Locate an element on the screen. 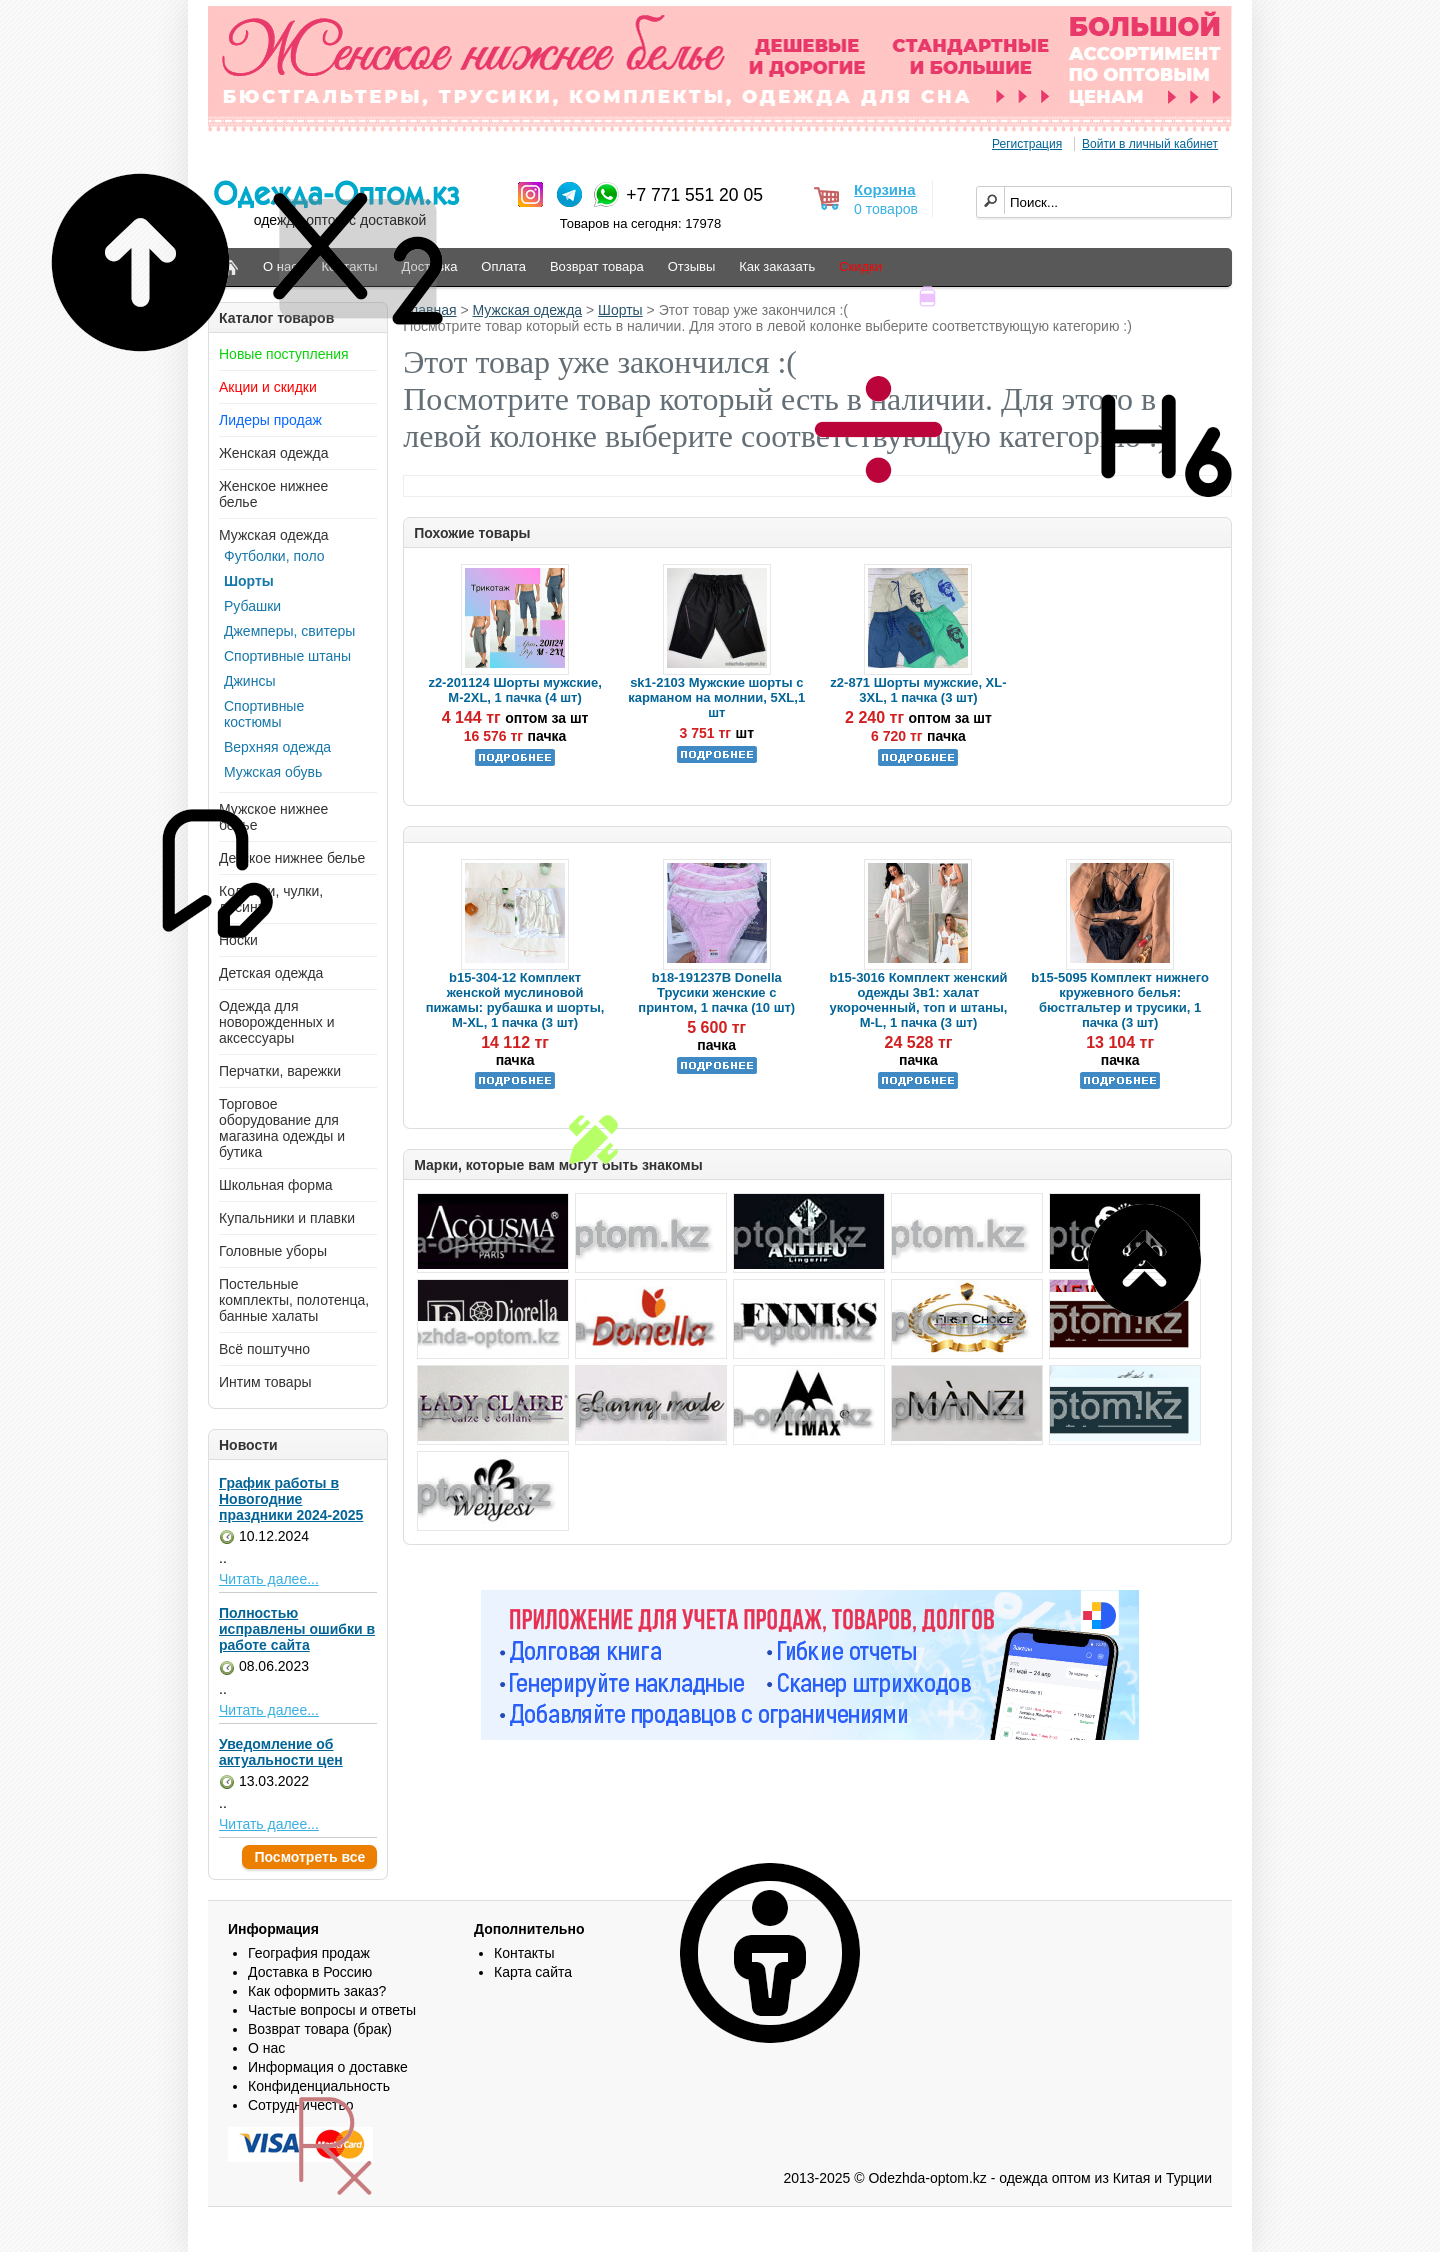 This screenshot has height=2252, width=1440. format text as heading level 6 is located at coordinates (1159, 443).